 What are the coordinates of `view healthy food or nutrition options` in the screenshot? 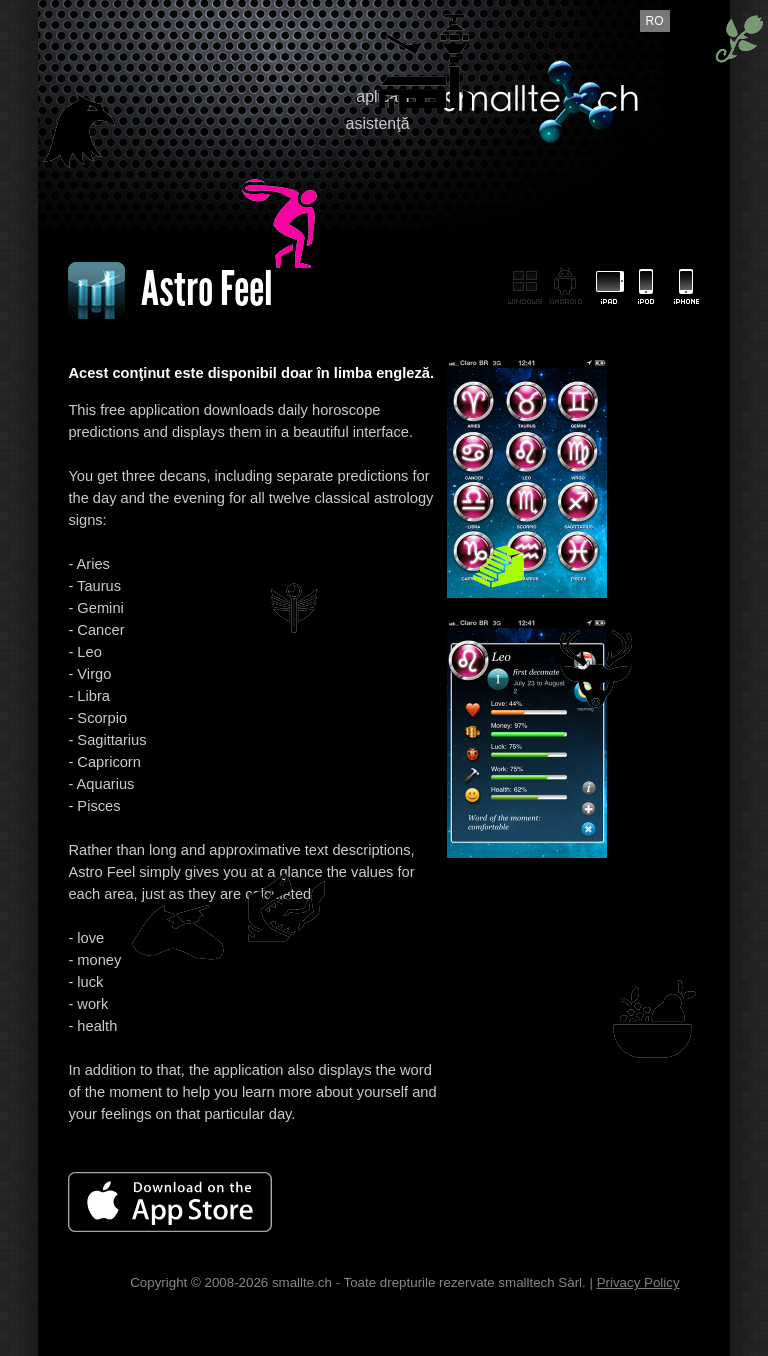 It's located at (655, 1019).